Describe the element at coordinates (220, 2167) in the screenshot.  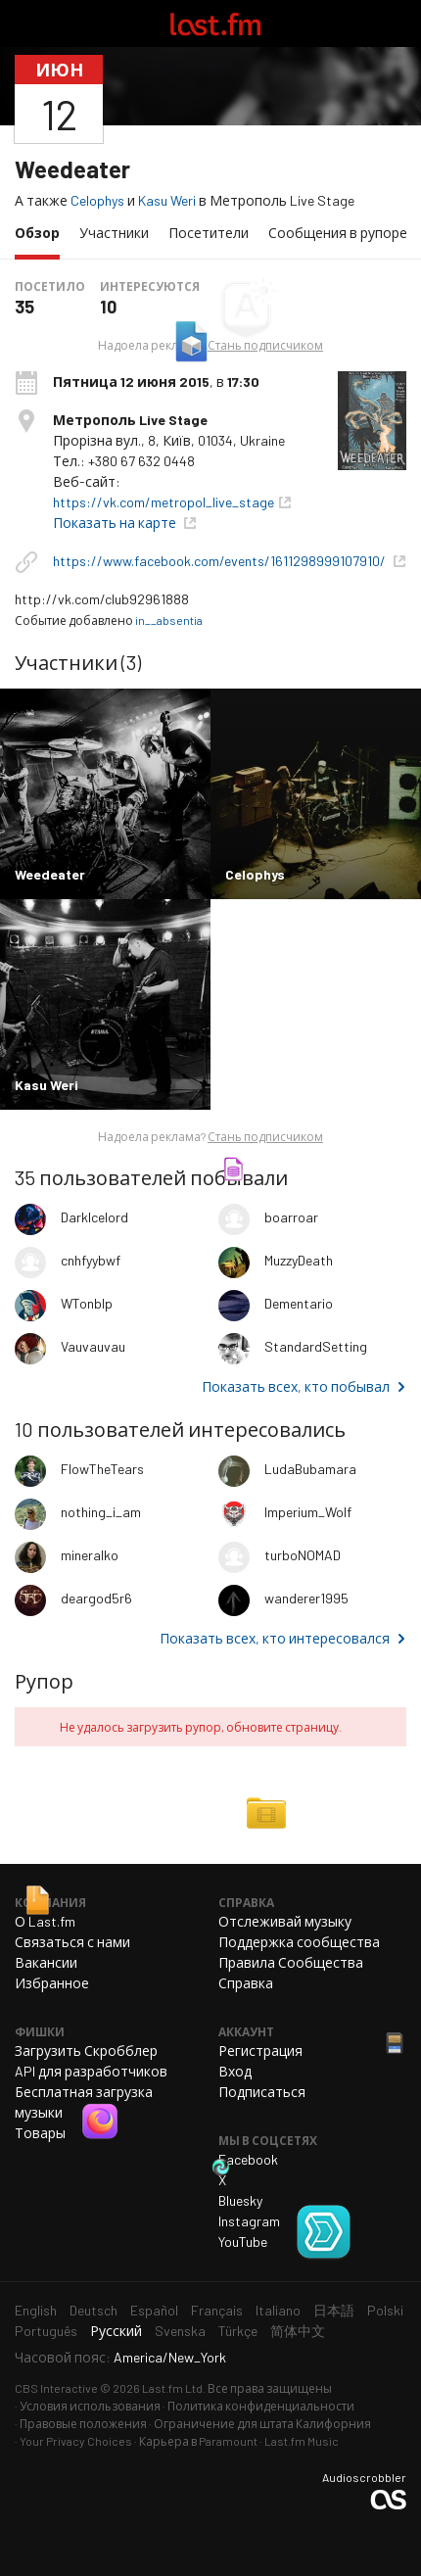
I see `disk erasing or secure wipe in progress` at that location.